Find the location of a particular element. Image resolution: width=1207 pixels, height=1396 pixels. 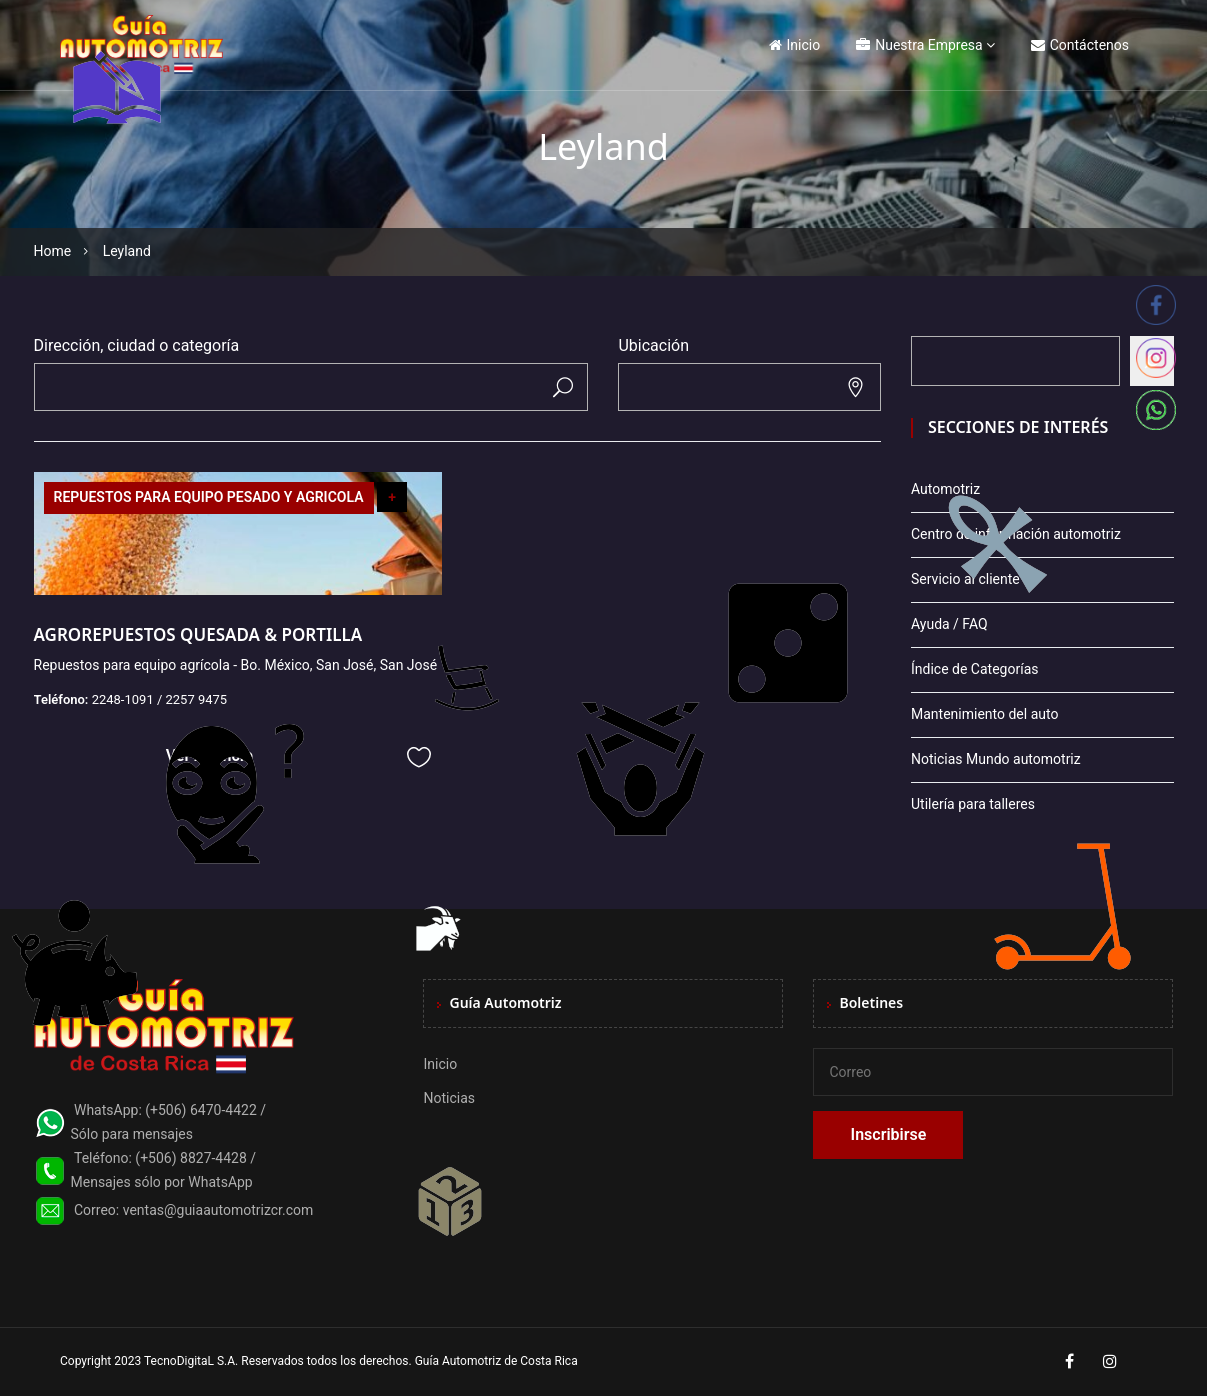

roll dice or generate random number is located at coordinates (450, 1202).